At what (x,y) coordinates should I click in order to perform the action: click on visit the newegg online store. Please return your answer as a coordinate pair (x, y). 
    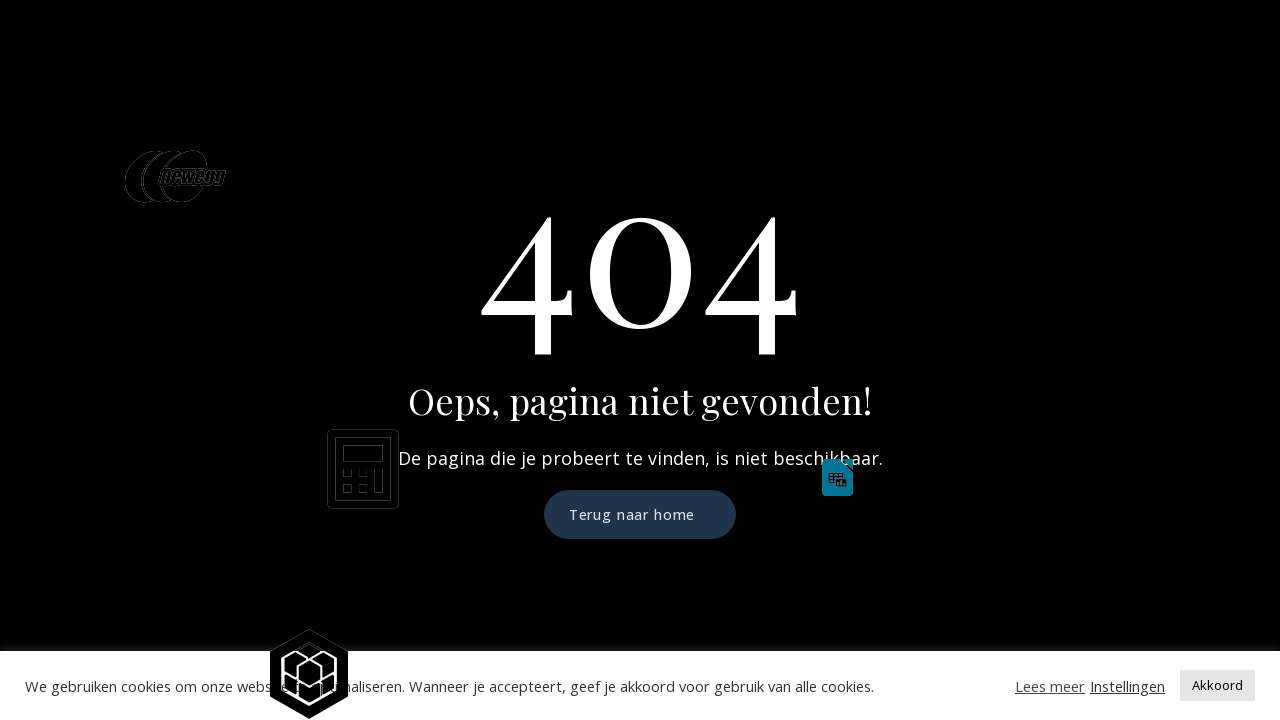
    Looking at the image, I should click on (175, 176).